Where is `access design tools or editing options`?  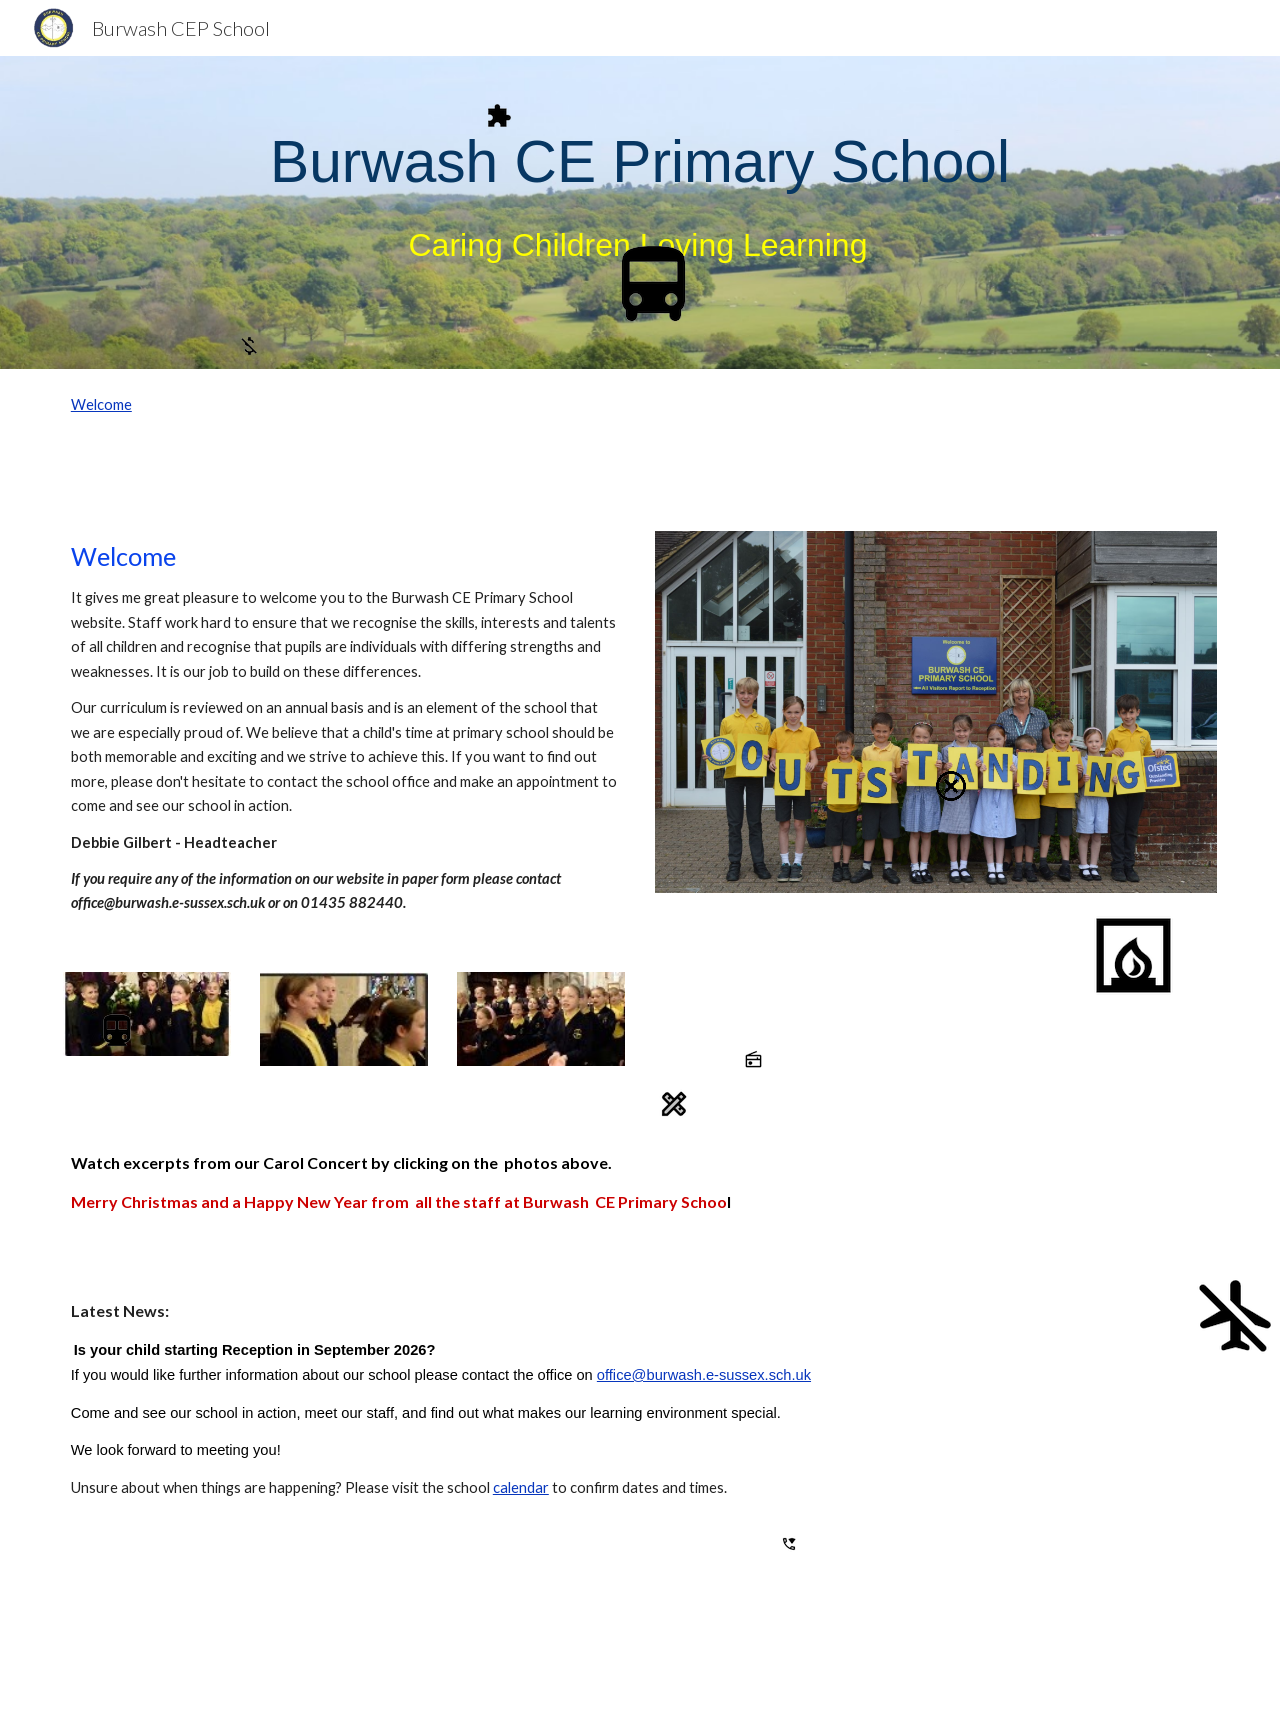
access design tools or editing options is located at coordinates (674, 1104).